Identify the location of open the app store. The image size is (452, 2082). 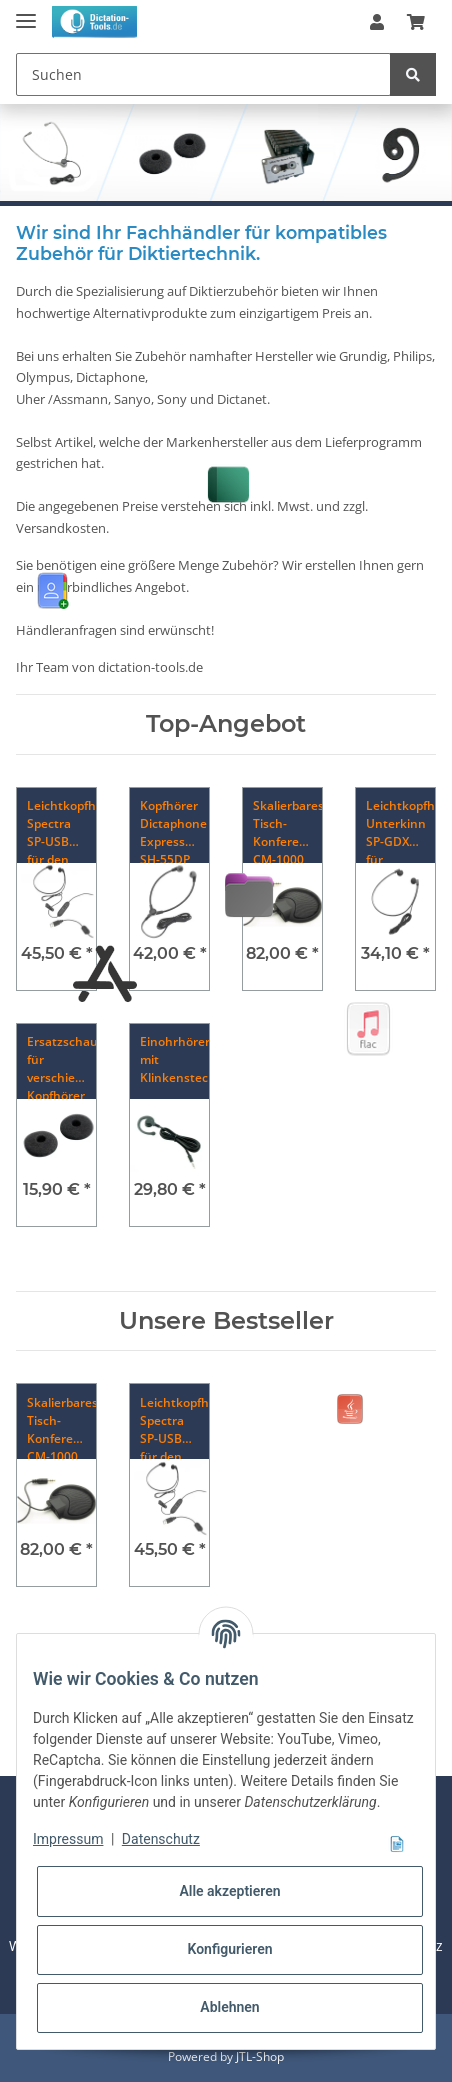
(105, 973).